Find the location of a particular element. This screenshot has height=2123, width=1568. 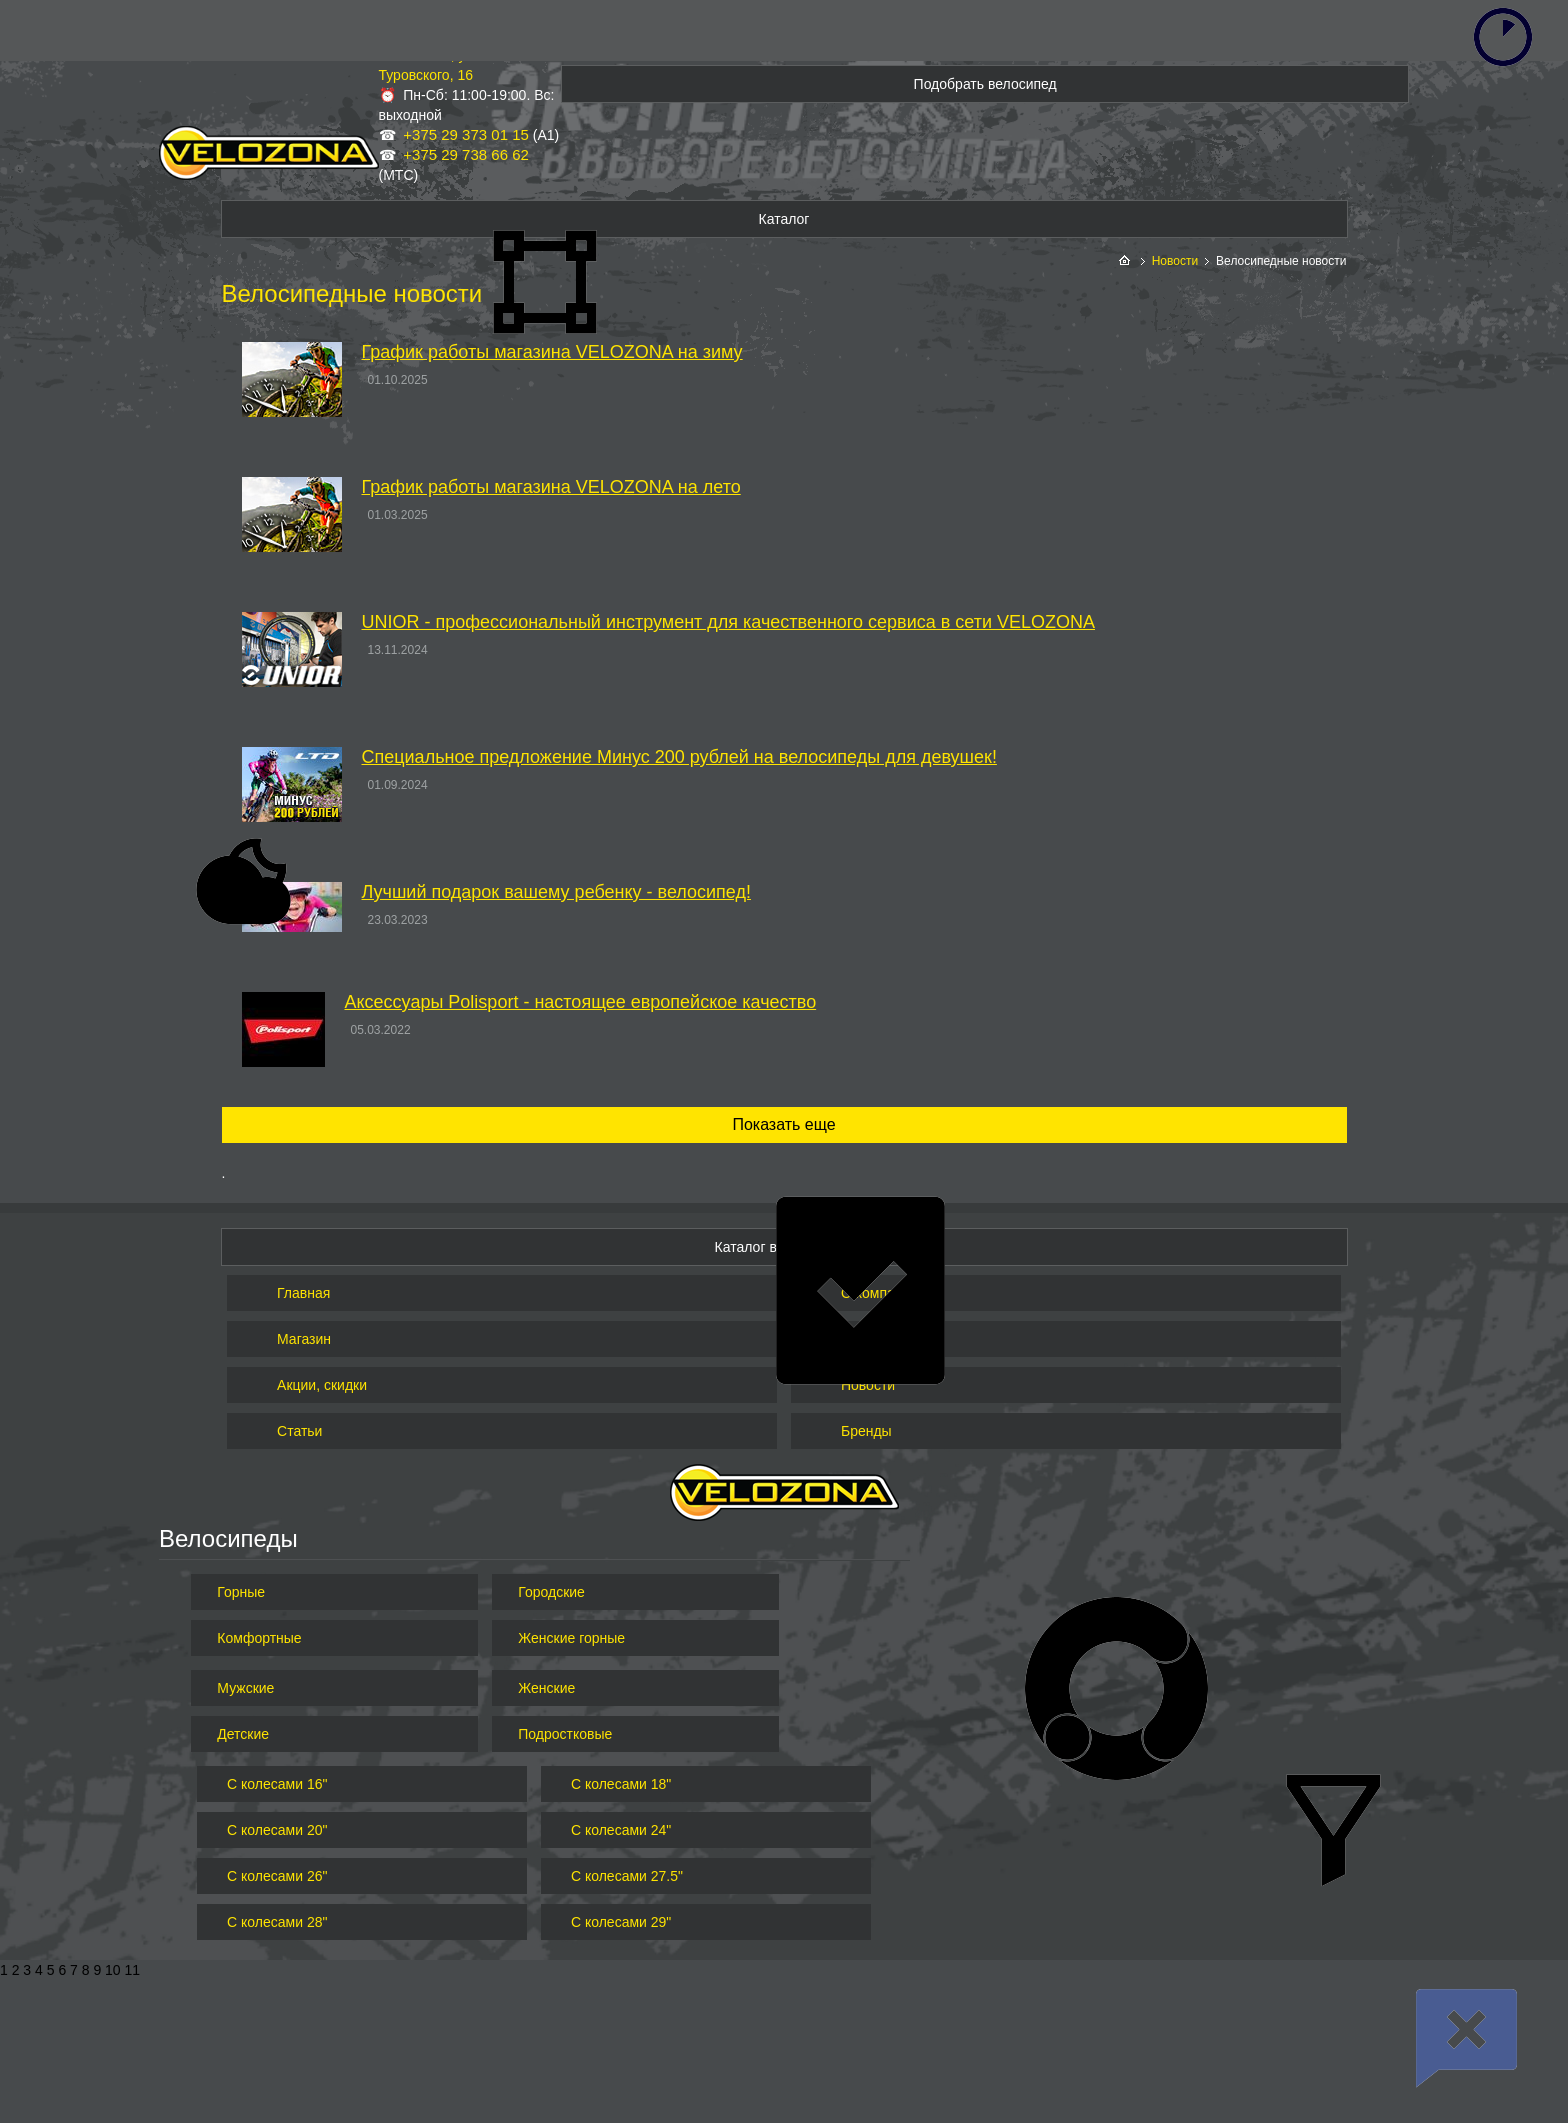

indicates 25% progress or completion status is located at coordinates (1503, 37).